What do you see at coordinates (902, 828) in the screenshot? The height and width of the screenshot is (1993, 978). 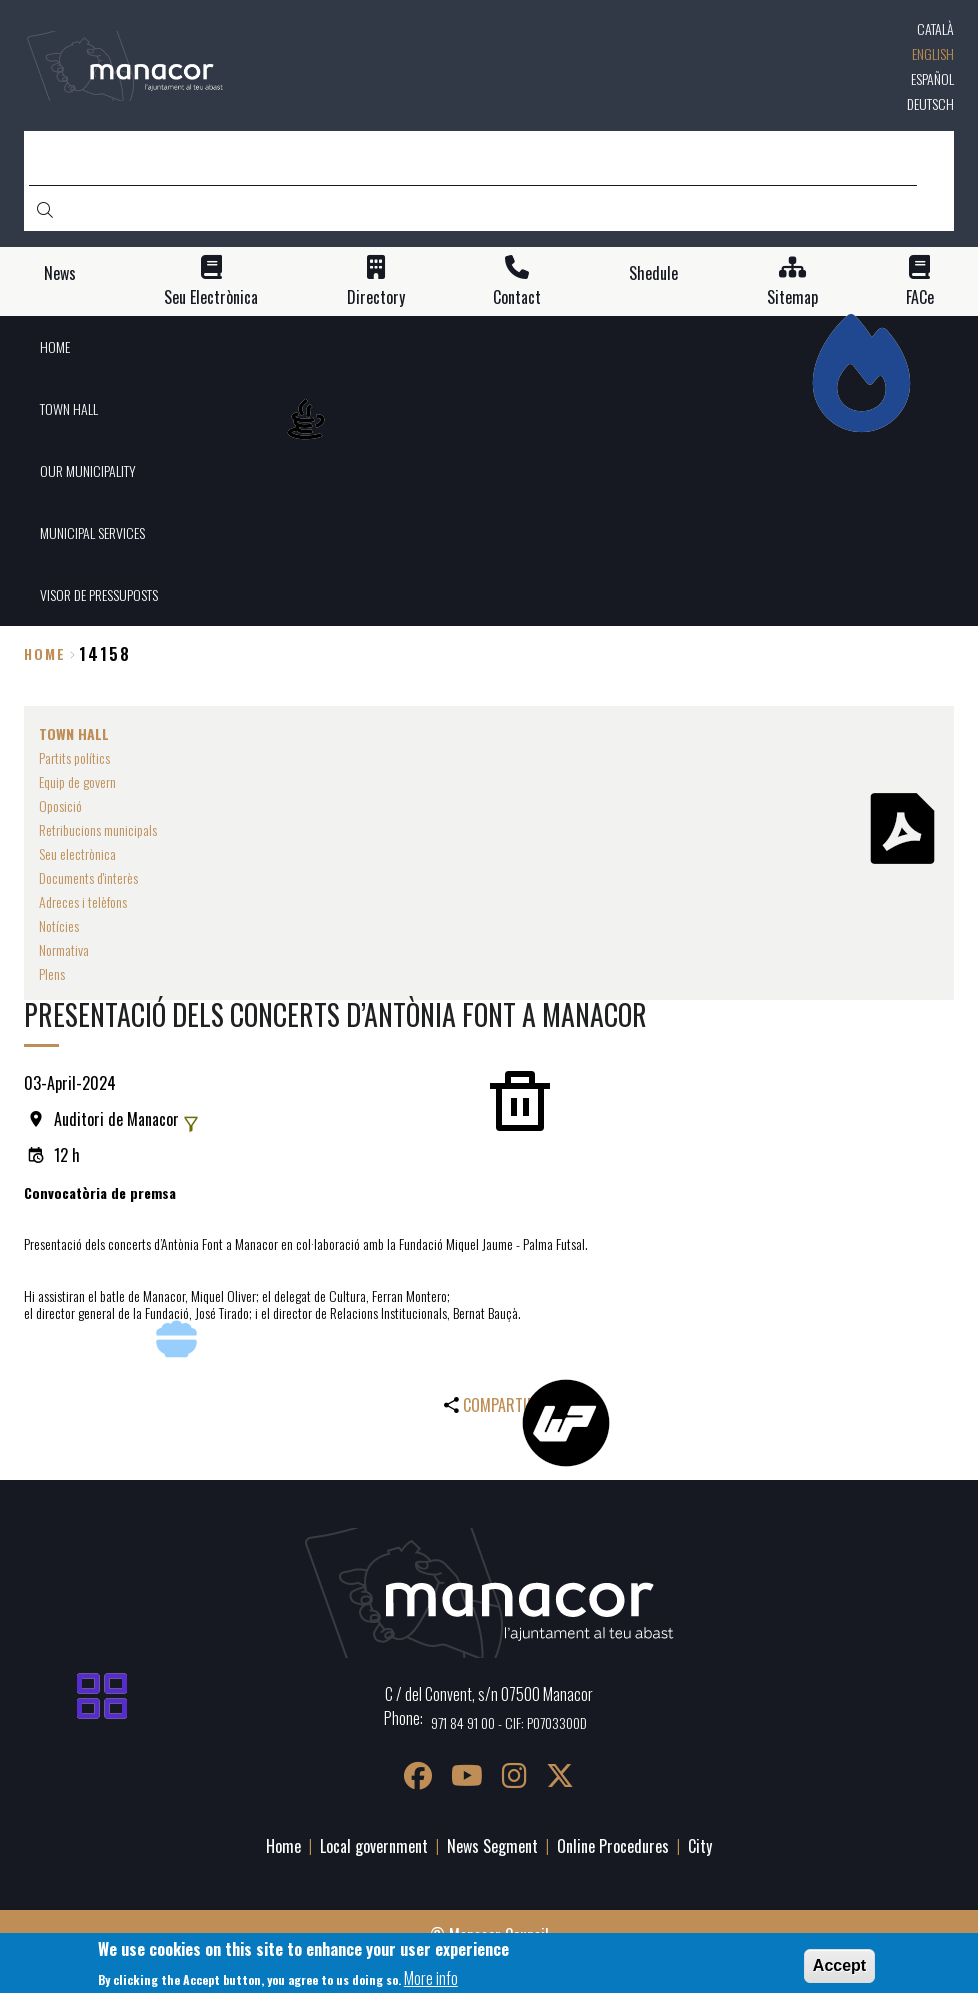 I see `open a PDF document` at bounding box center [902, 828].